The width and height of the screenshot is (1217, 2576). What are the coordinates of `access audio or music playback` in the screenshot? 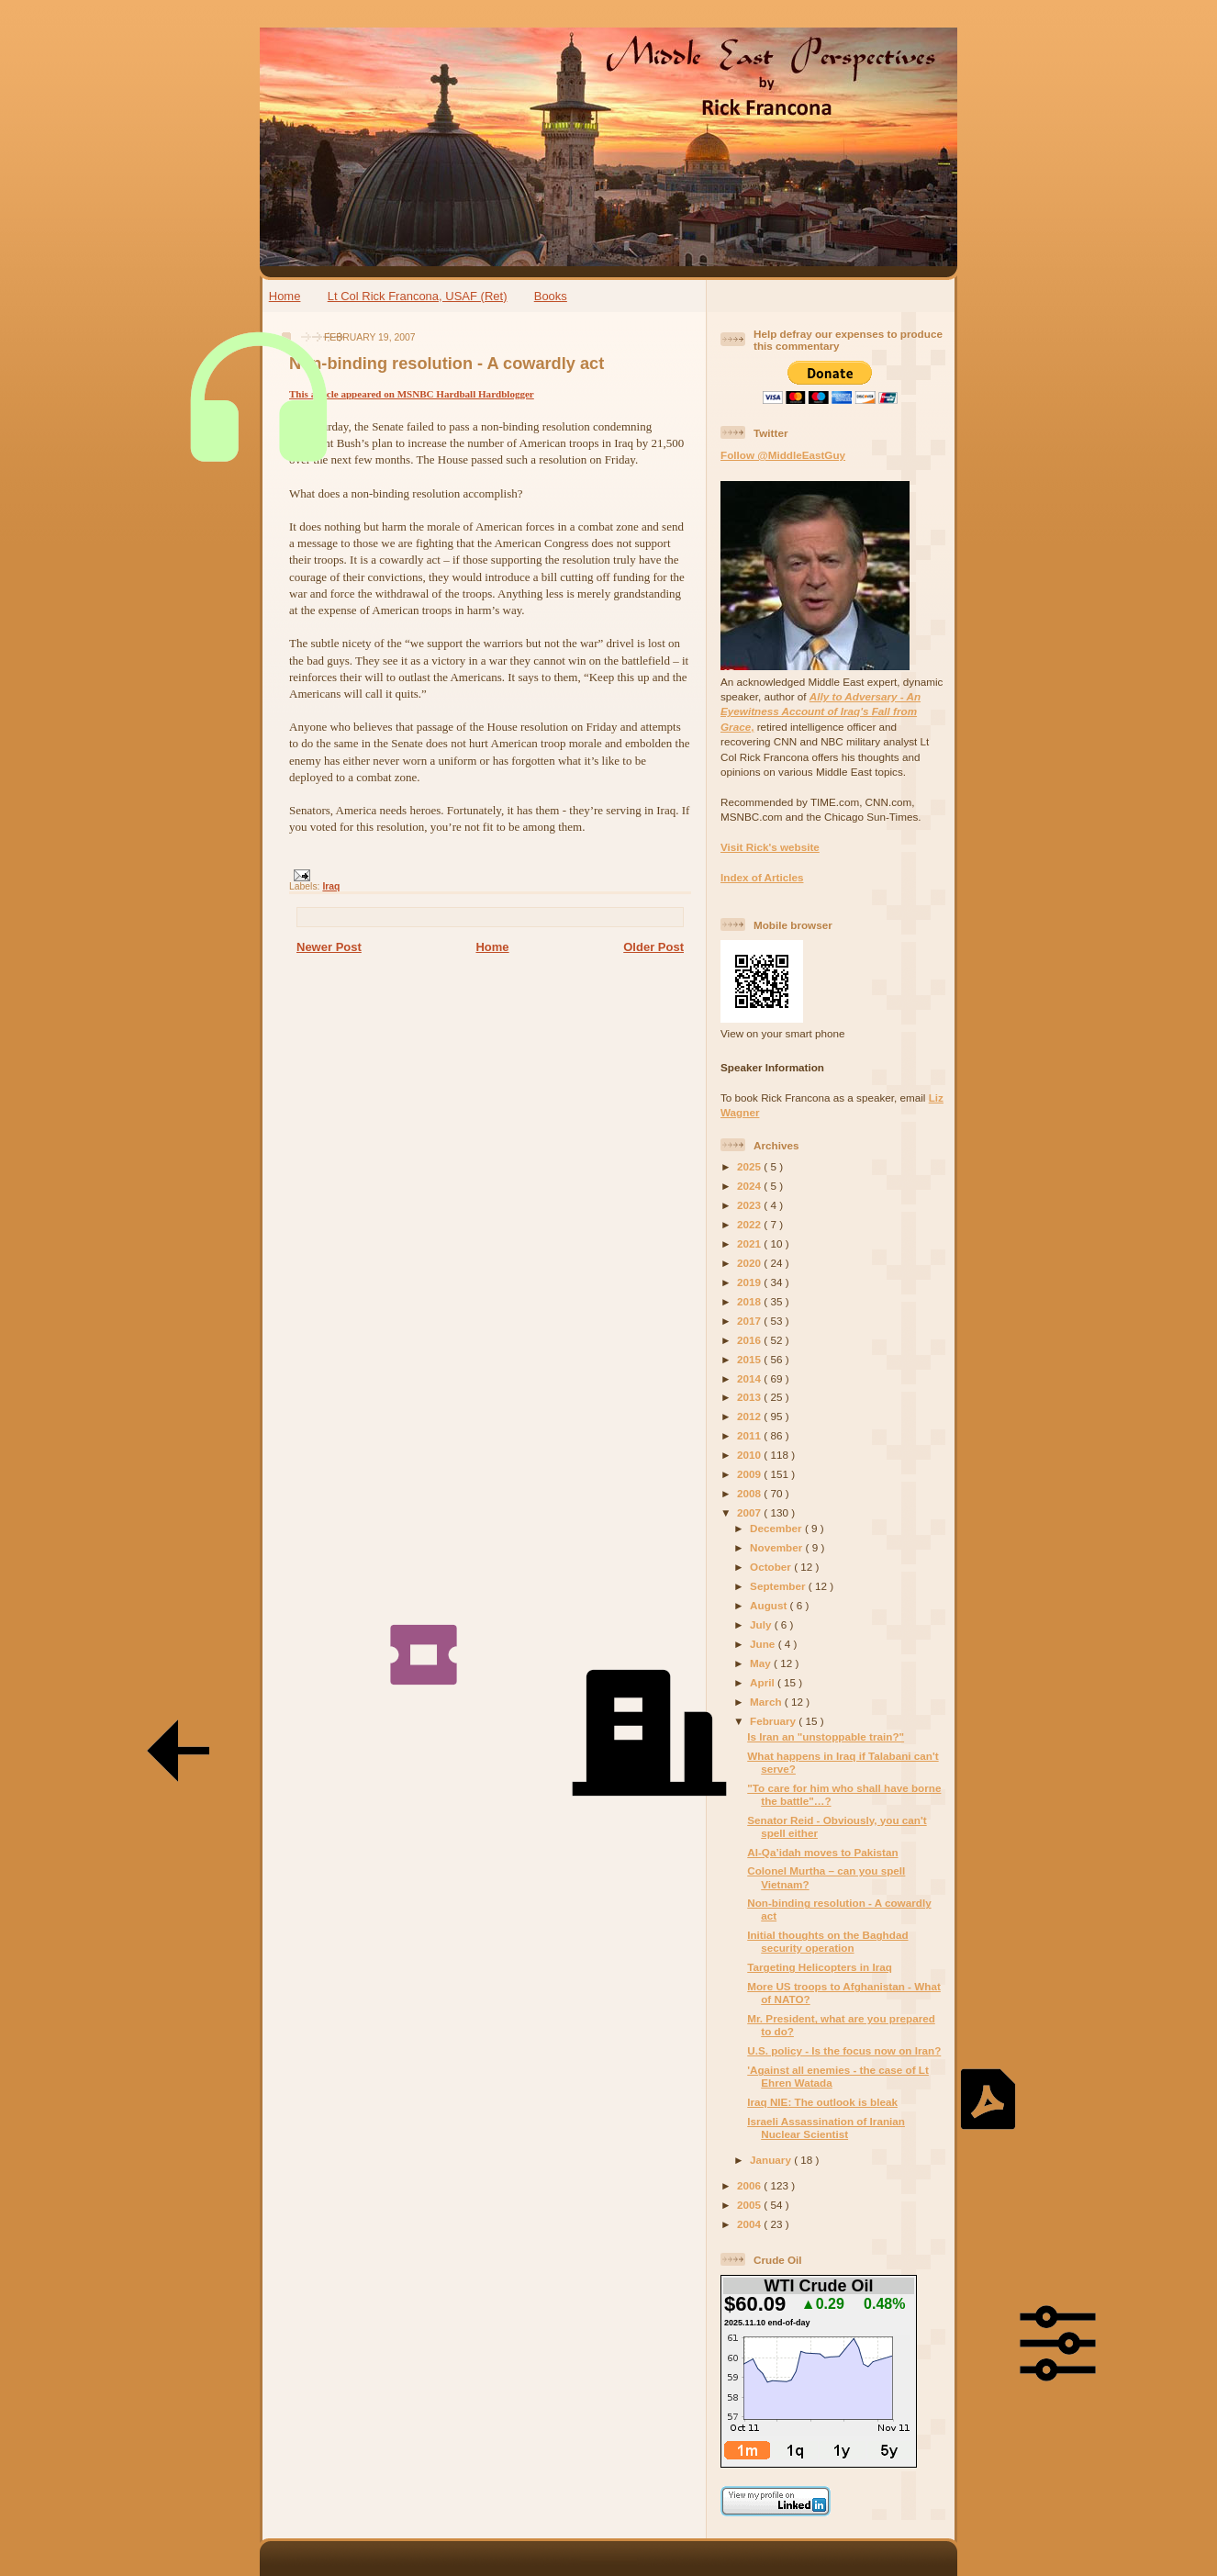 It's located at (259, 400).